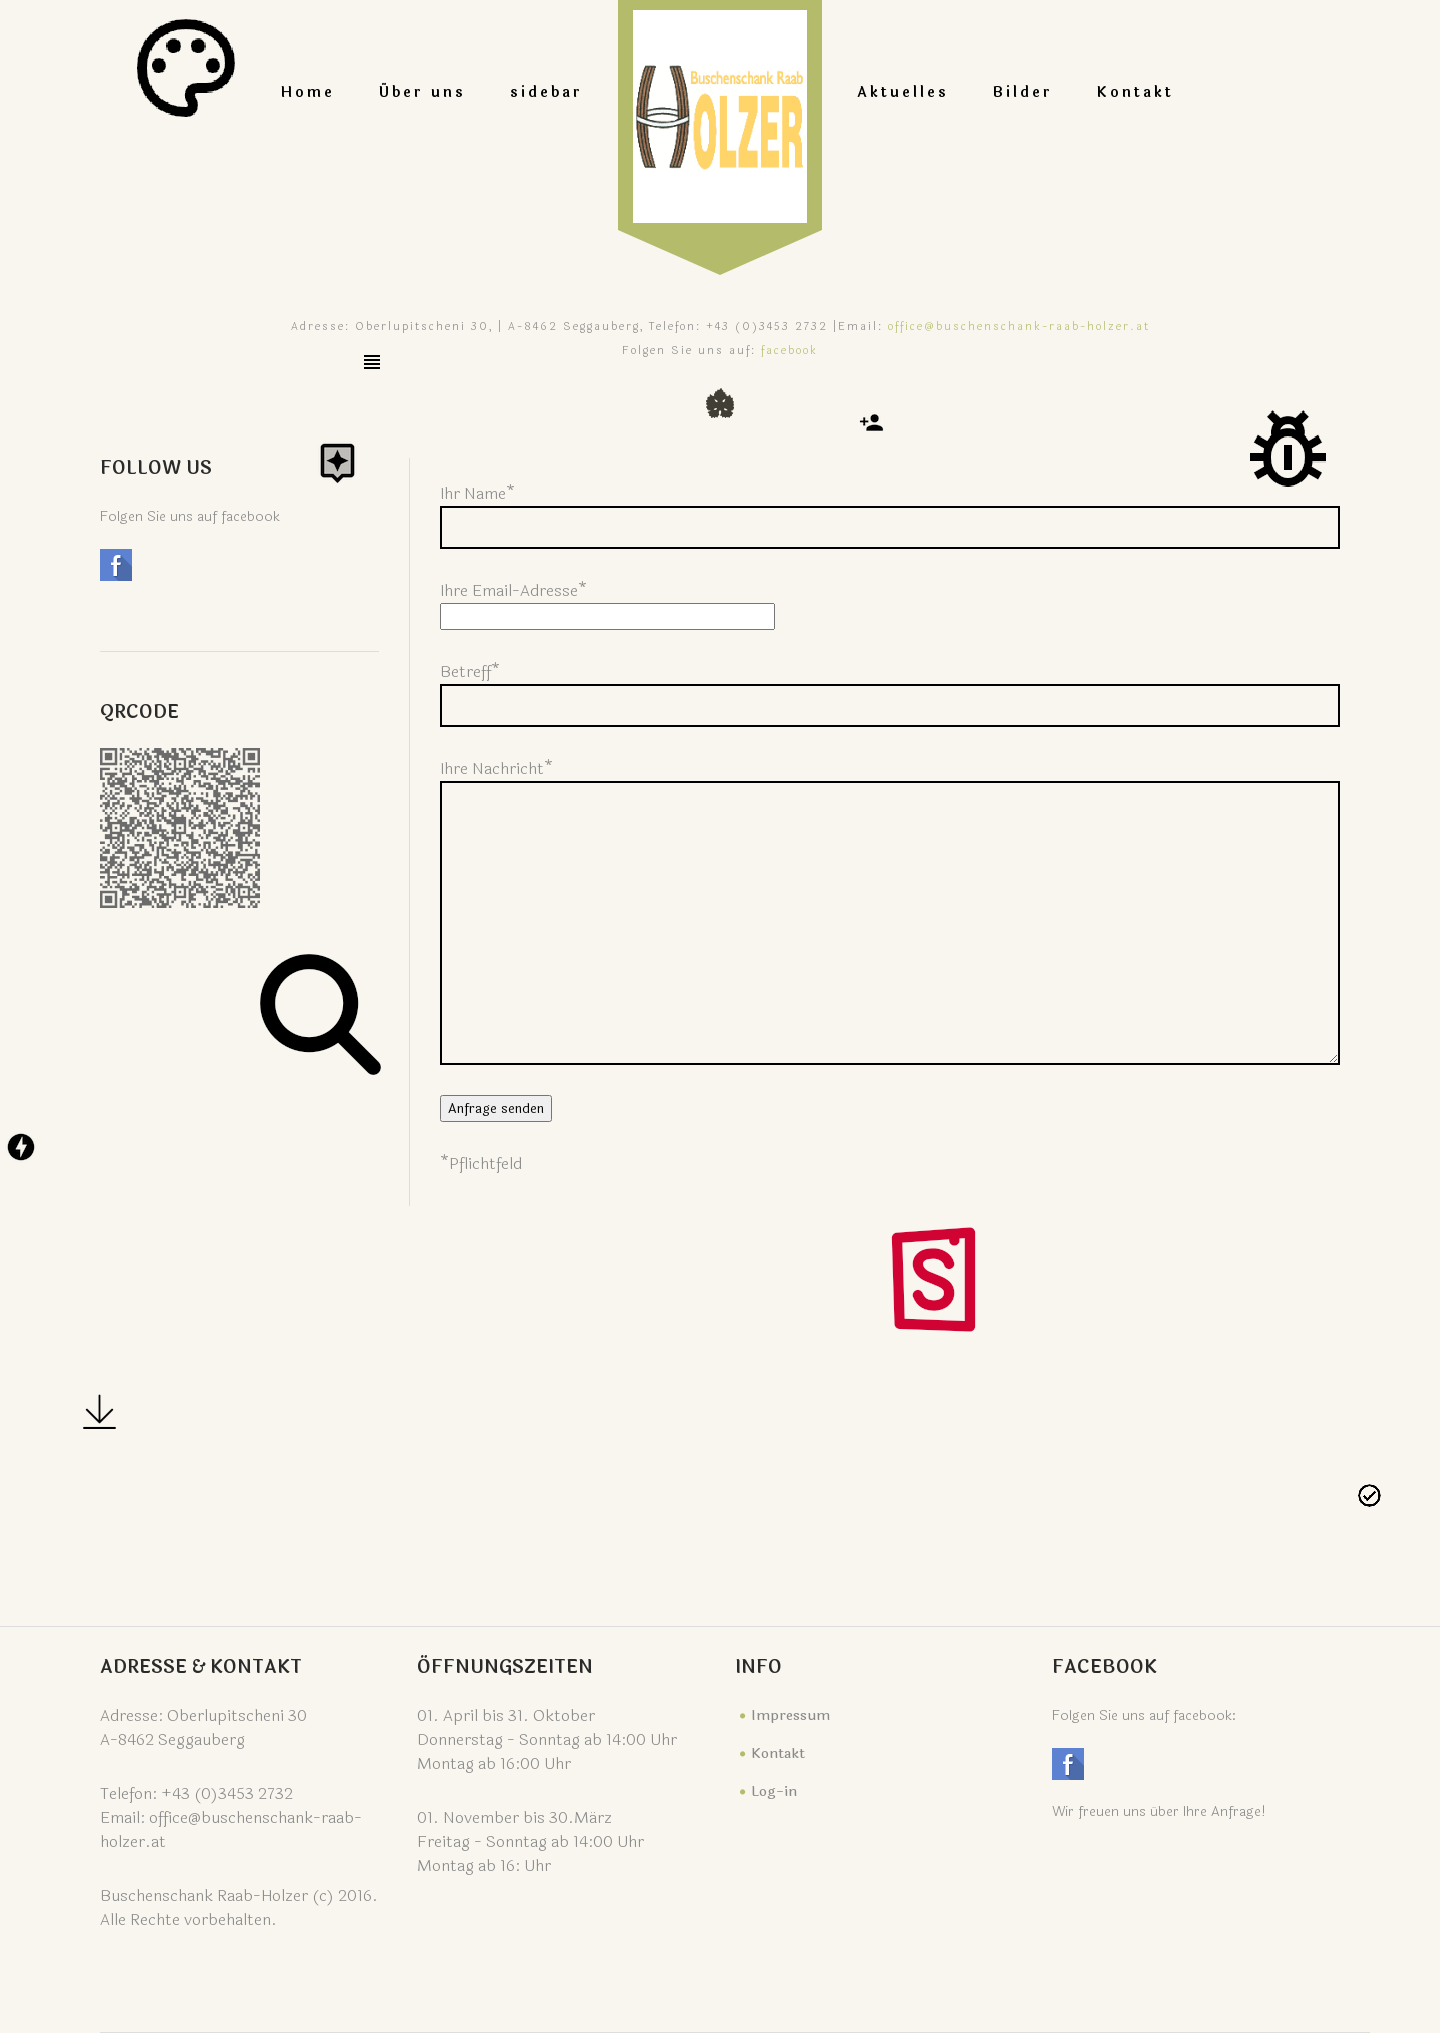  I want to click on view content in headline or list format, so click(372, 362).